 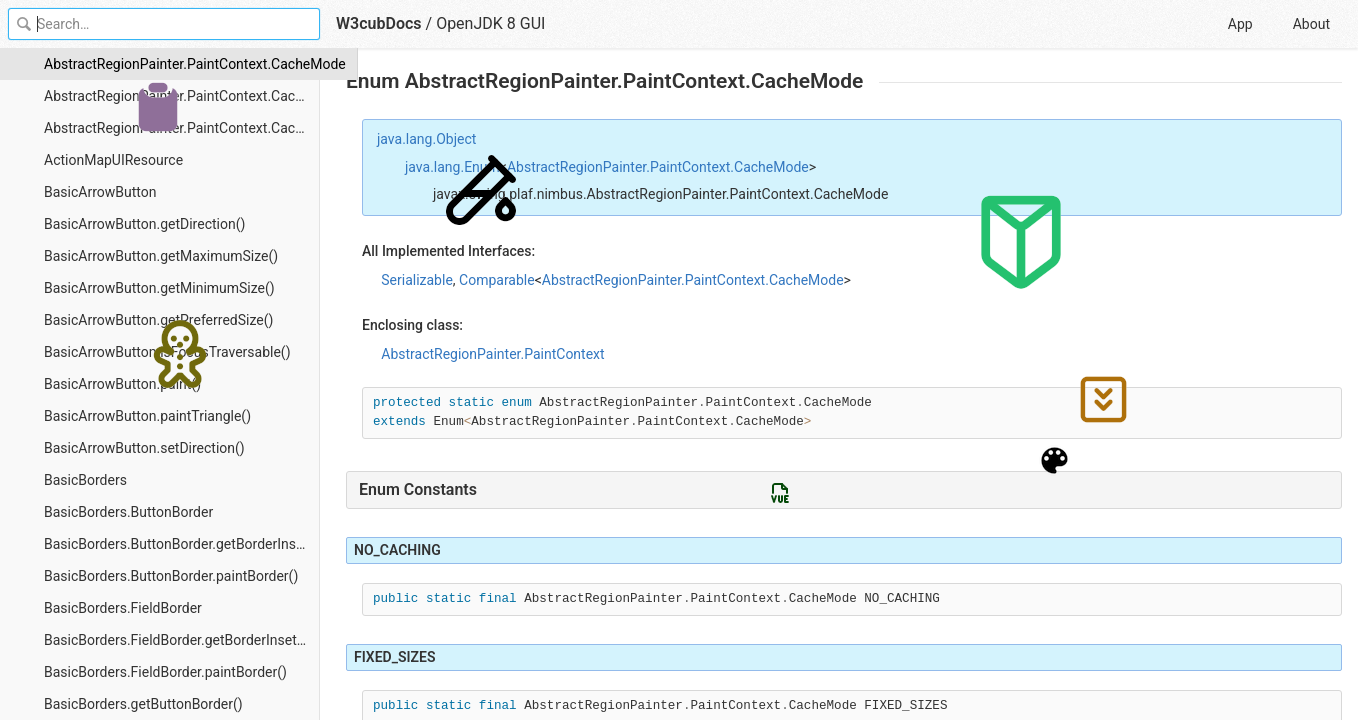 I want to click on access holiday or seasonal content, so click(x=180, y=354).